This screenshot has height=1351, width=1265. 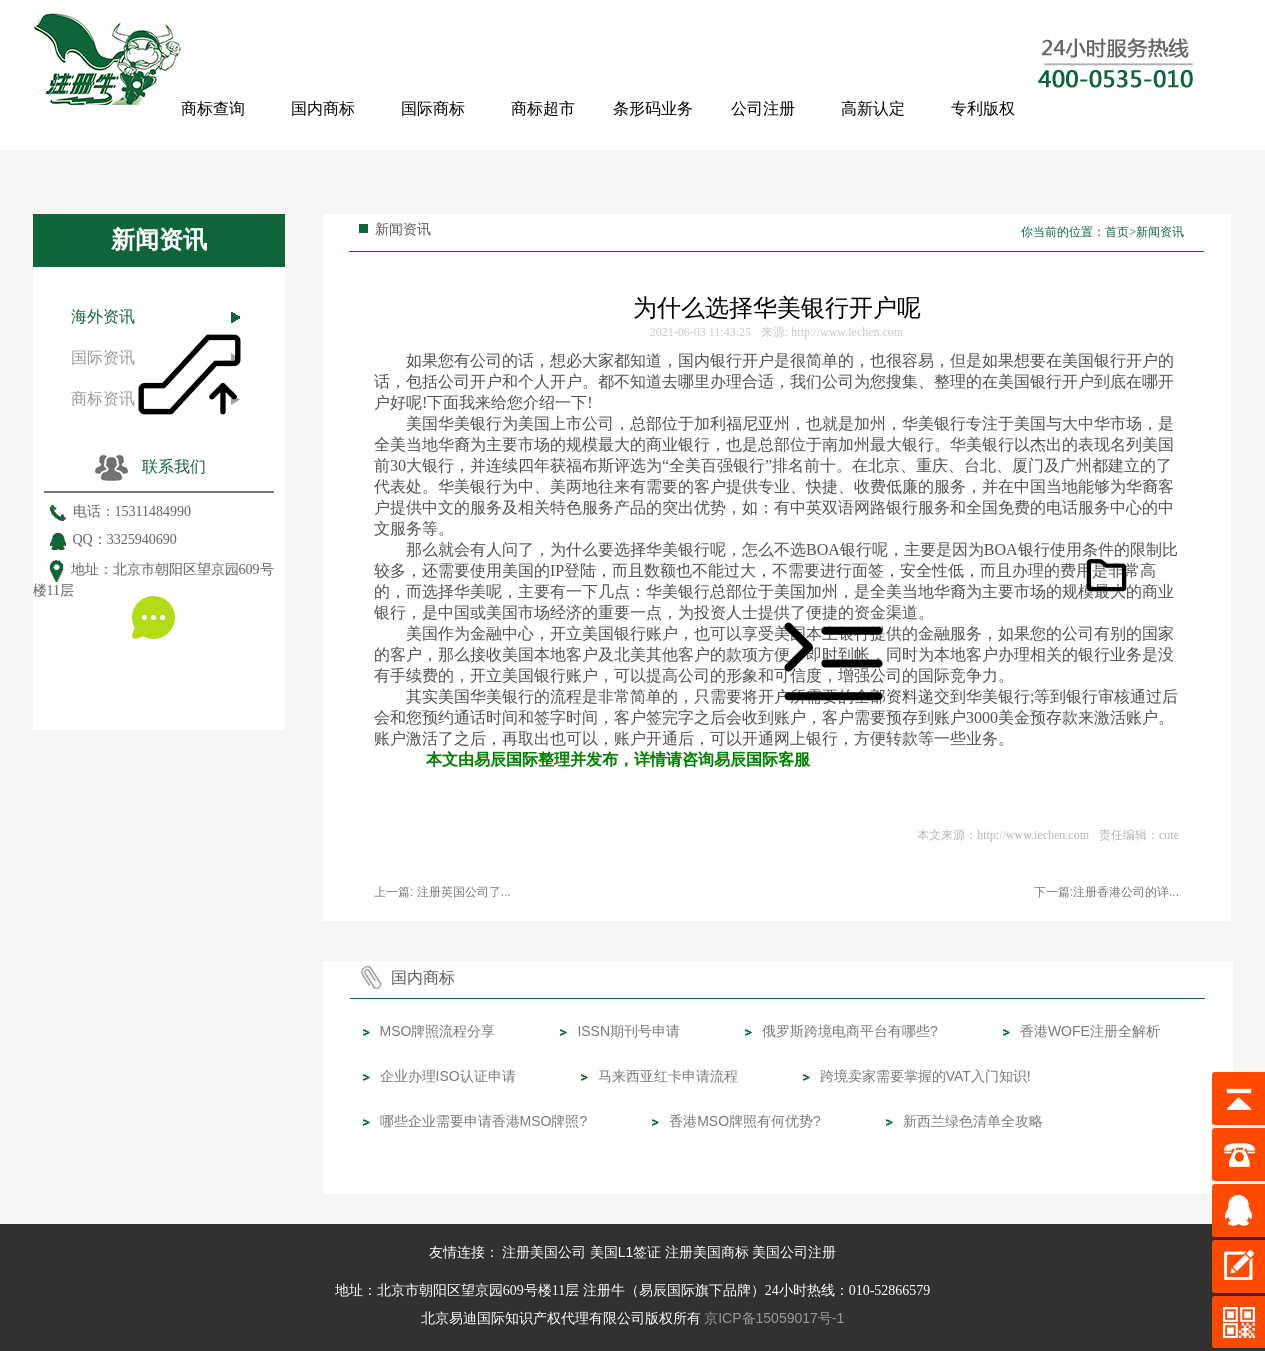 What do you see at coordinates (153, 617) in the screenshot?
I see `open chat or messaging` at bounding box center [153, 617].